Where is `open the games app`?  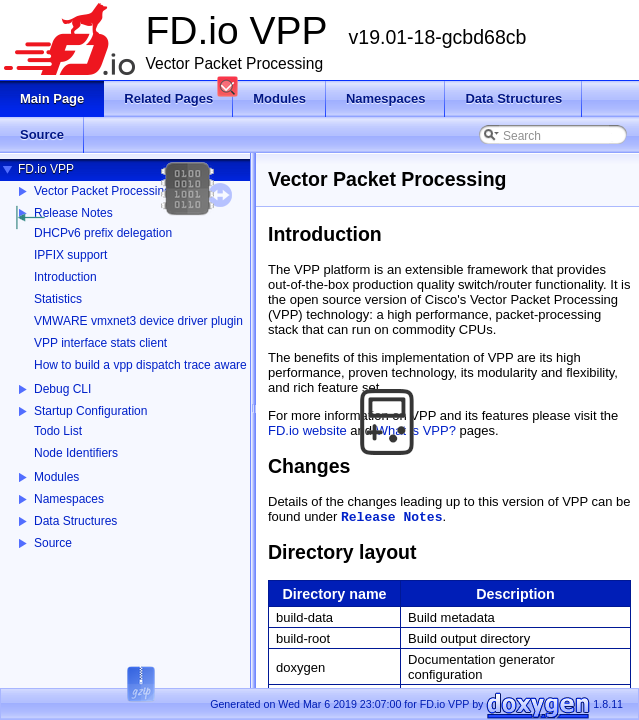
open the games app is located at coordinates (389, 422).